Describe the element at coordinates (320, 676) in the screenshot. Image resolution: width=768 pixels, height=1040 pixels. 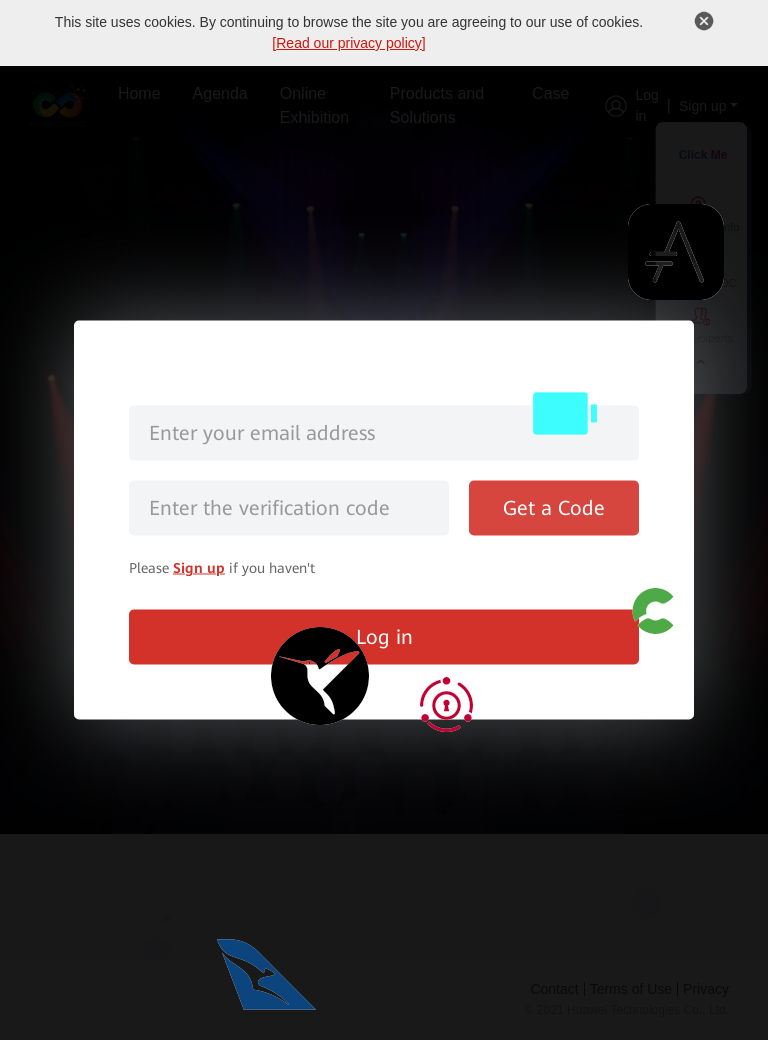
I see `InterBase database software logo` at that location.